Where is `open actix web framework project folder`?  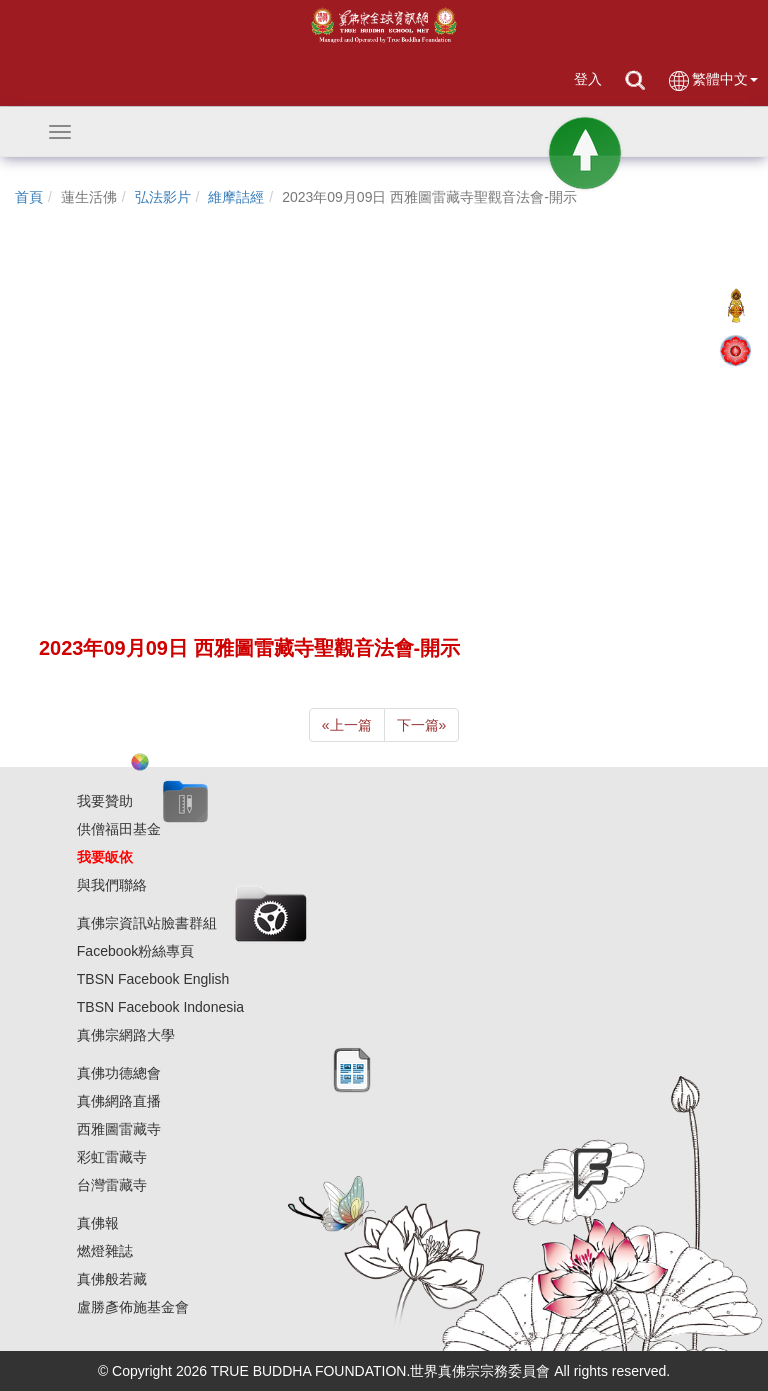 open actix web framework project folder is located at coordinates (270, 915).